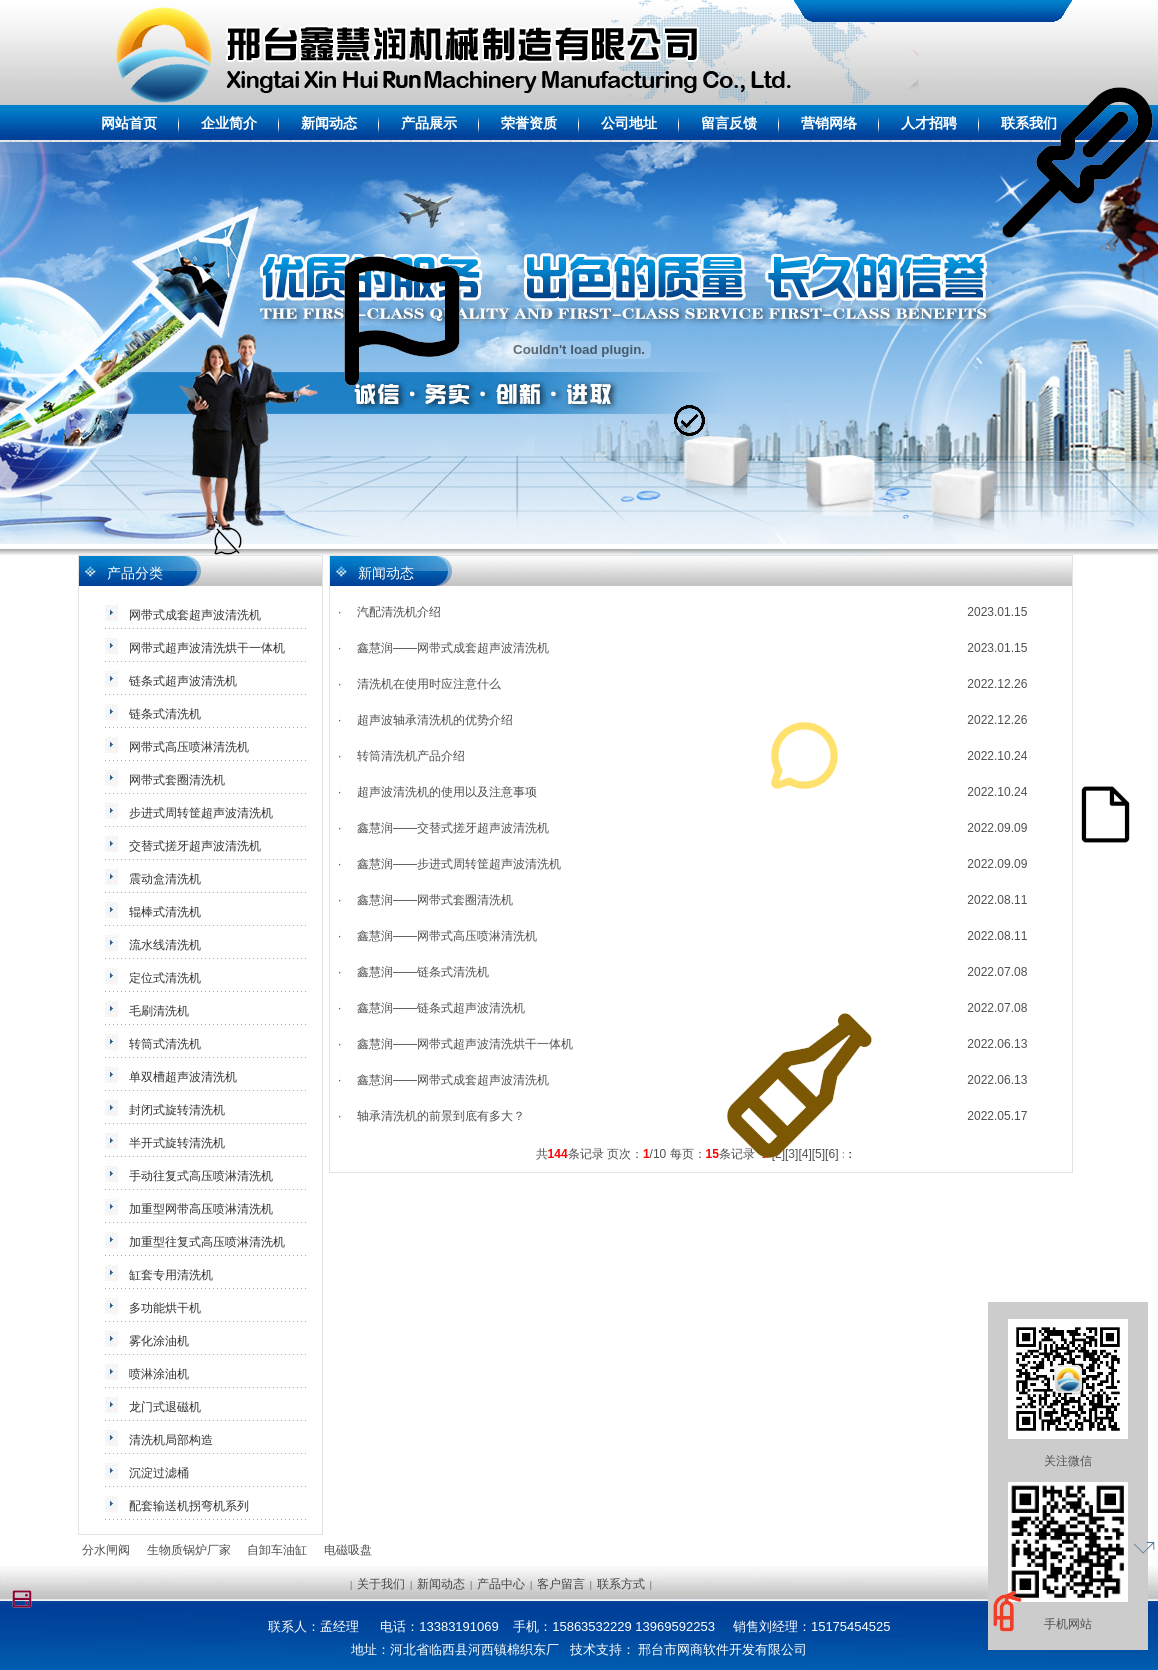 The width and height of the screenshot is (1158, 1670). Describe the element at coordinates (228, 541) in the screenshot. I see `mute or disable chat notifications` at that location.